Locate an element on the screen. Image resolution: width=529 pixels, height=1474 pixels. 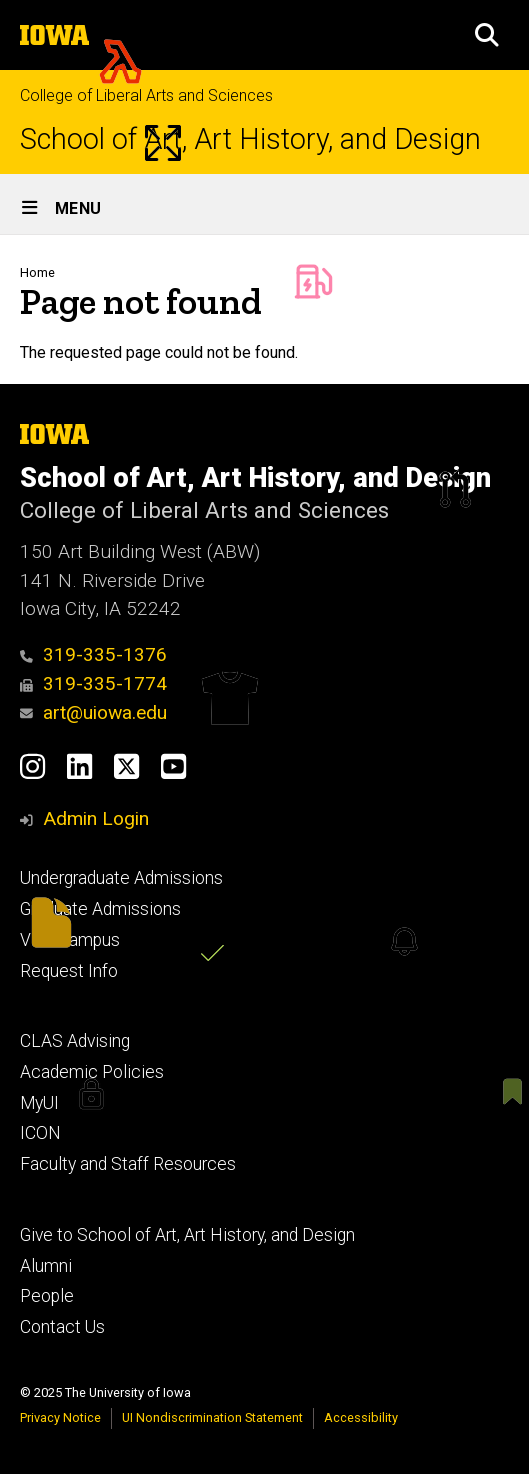
create a new pull request is located at coordinates (455, 489).